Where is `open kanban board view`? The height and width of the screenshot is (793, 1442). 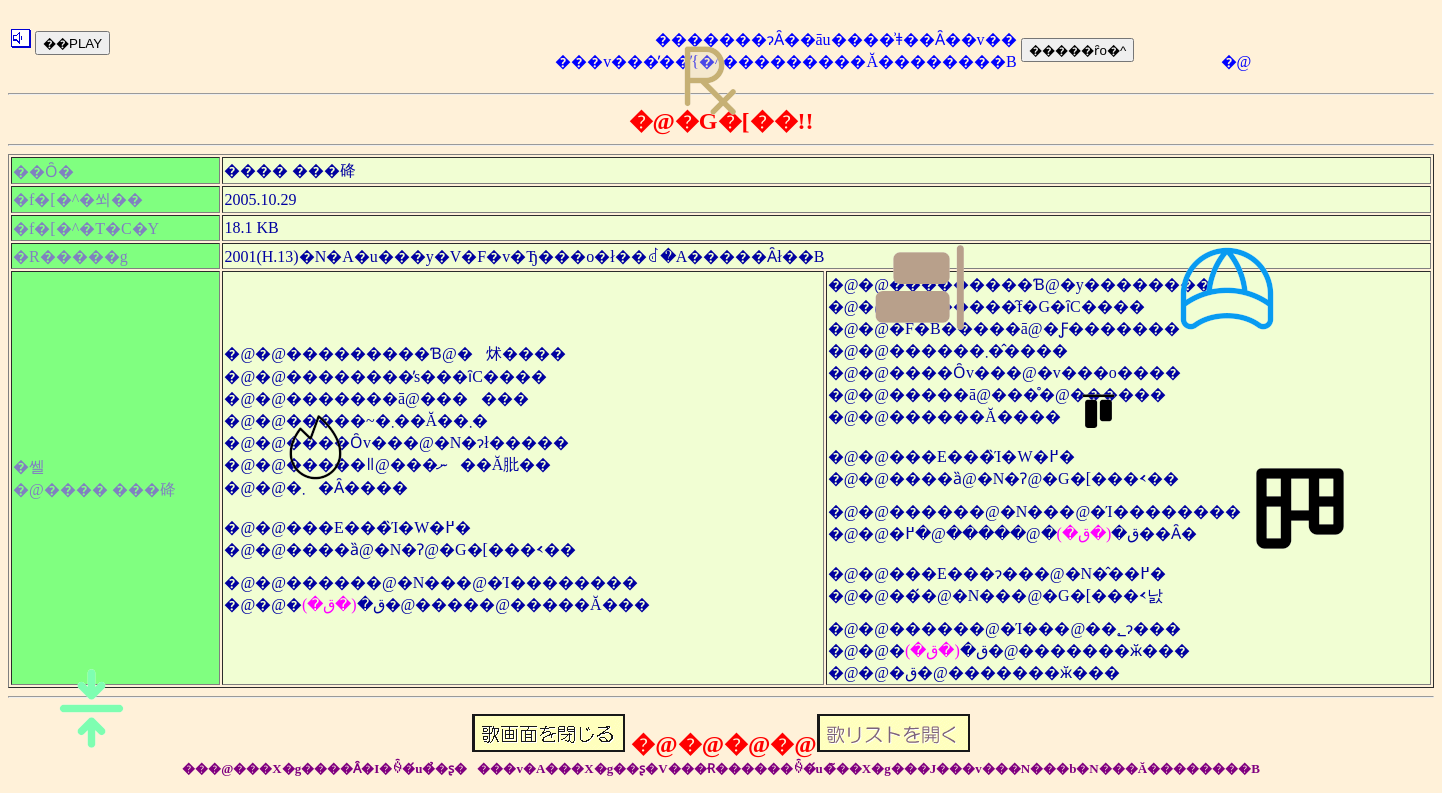
open kanban board view is located at coordinates (1300, 505).